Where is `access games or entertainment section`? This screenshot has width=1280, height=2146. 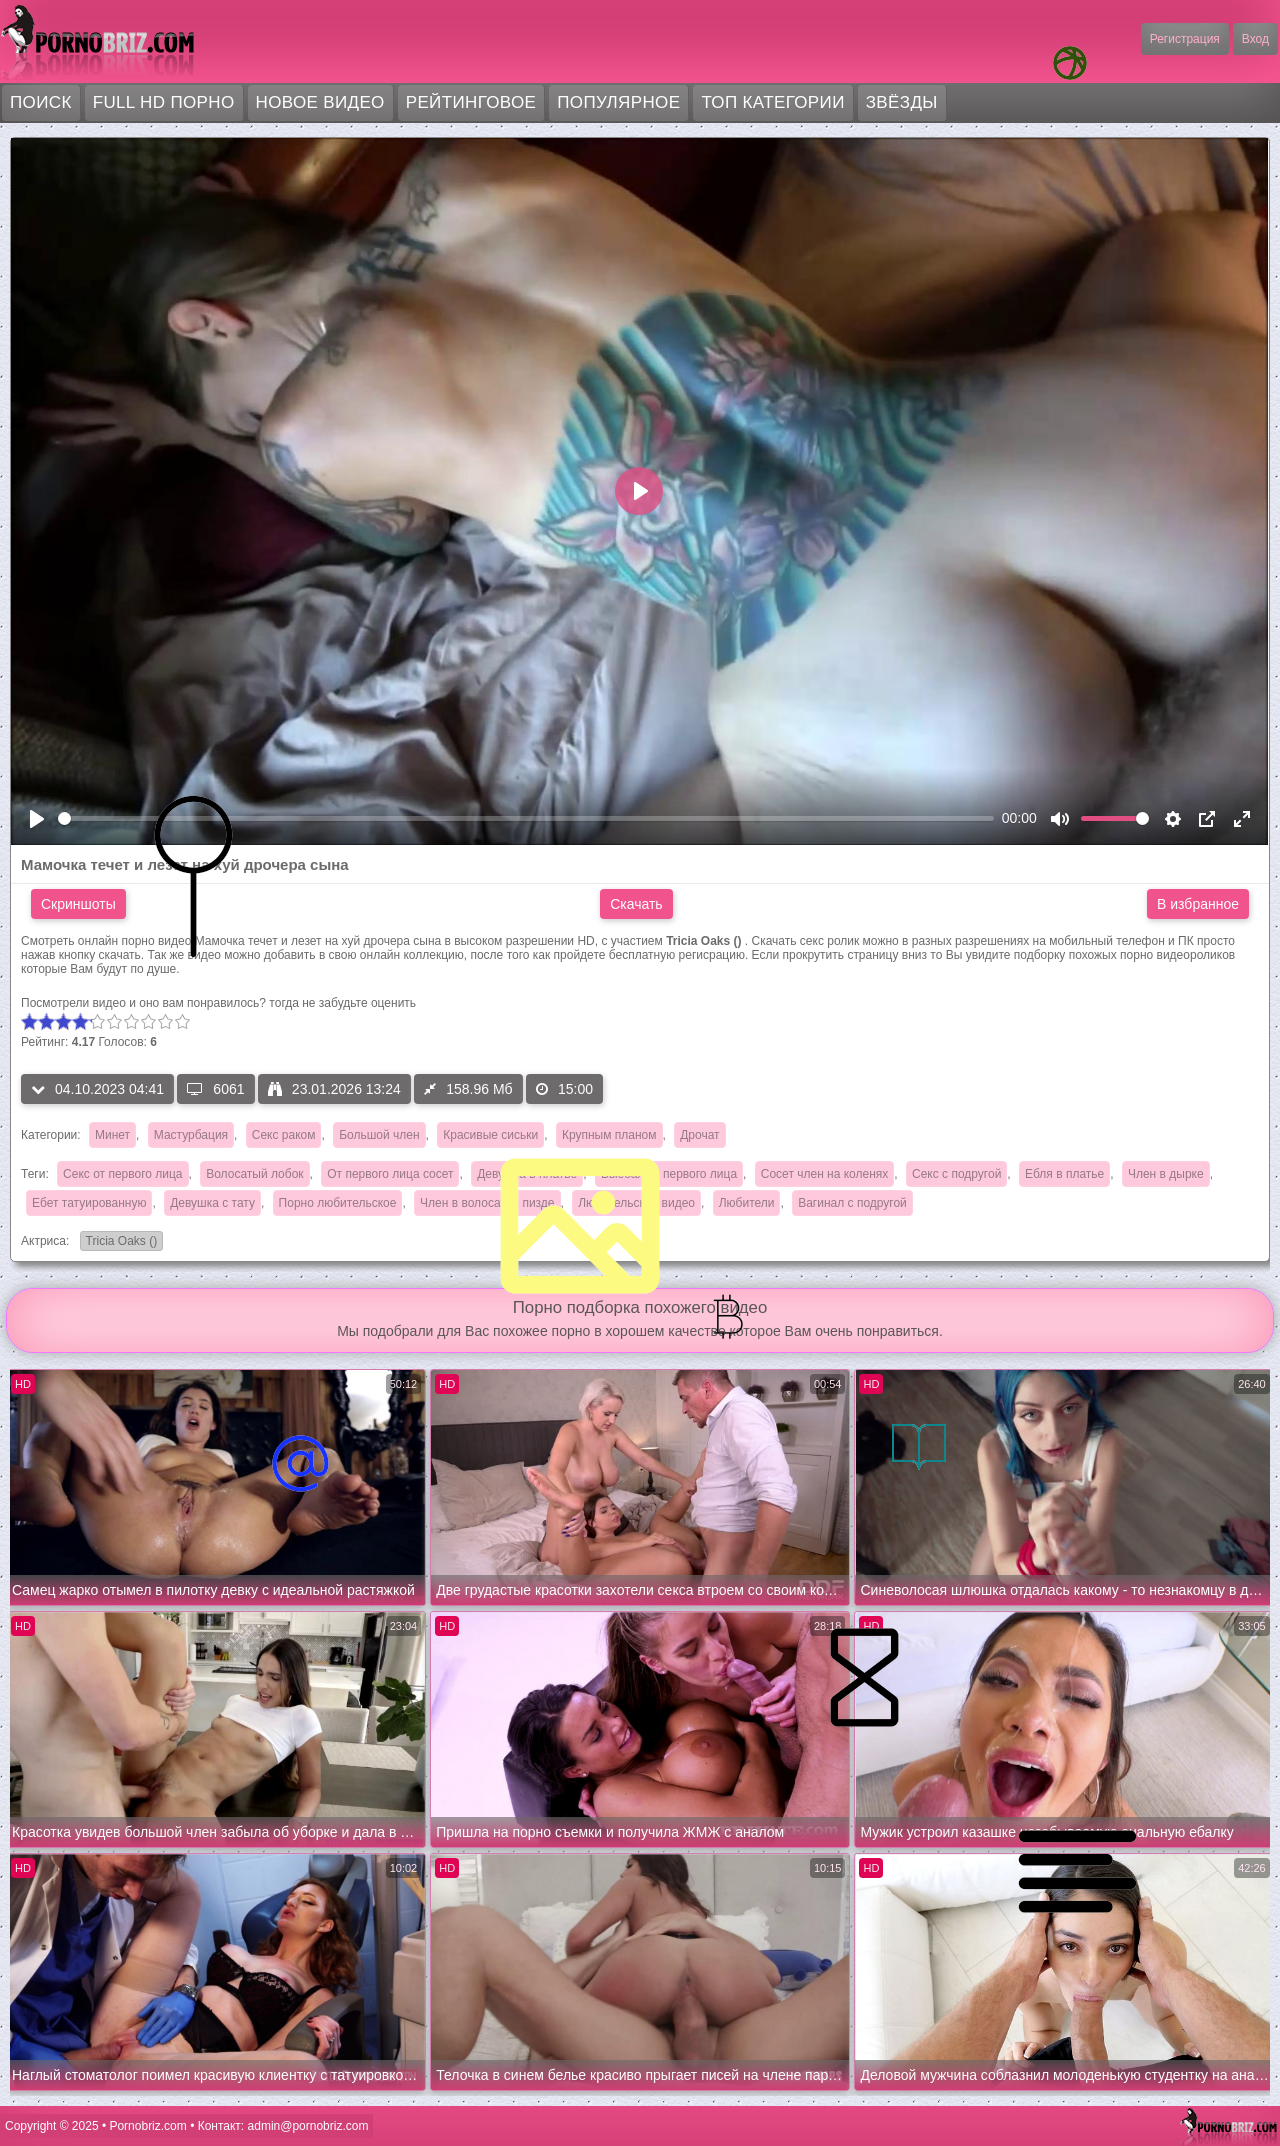
access games or entertainment section is located at coordinates (1070, 63).